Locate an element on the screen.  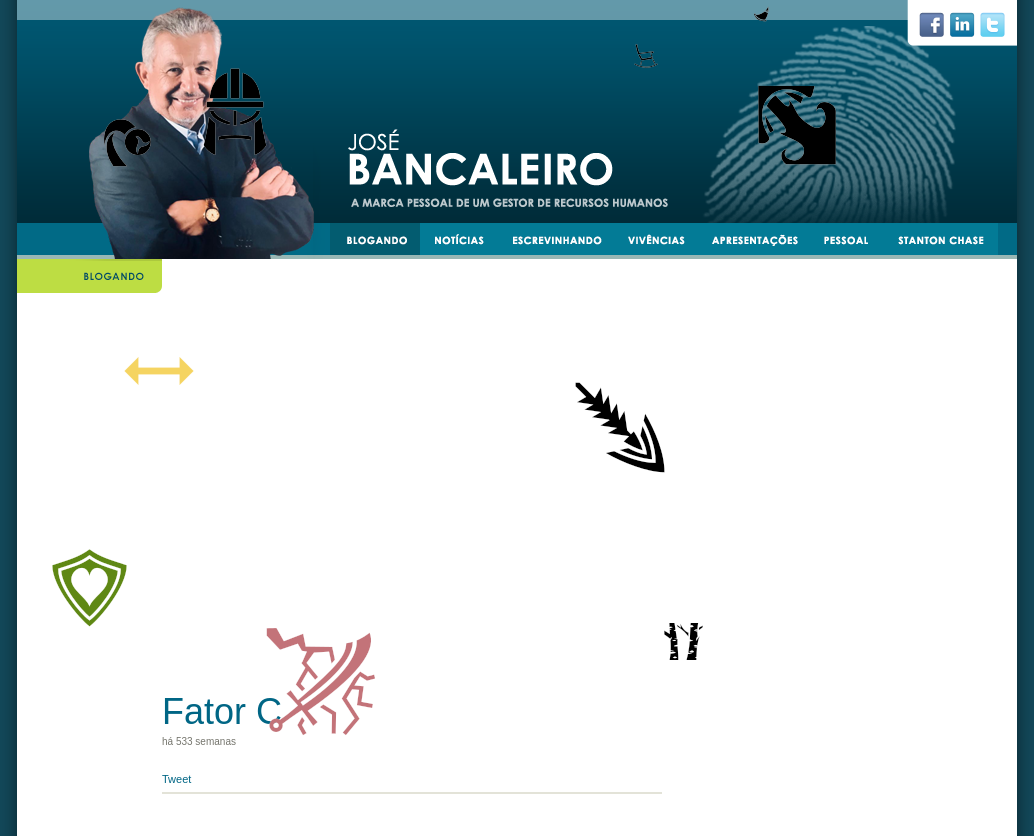
a monster or creature ability indicator is located at coordinates (127, 142).